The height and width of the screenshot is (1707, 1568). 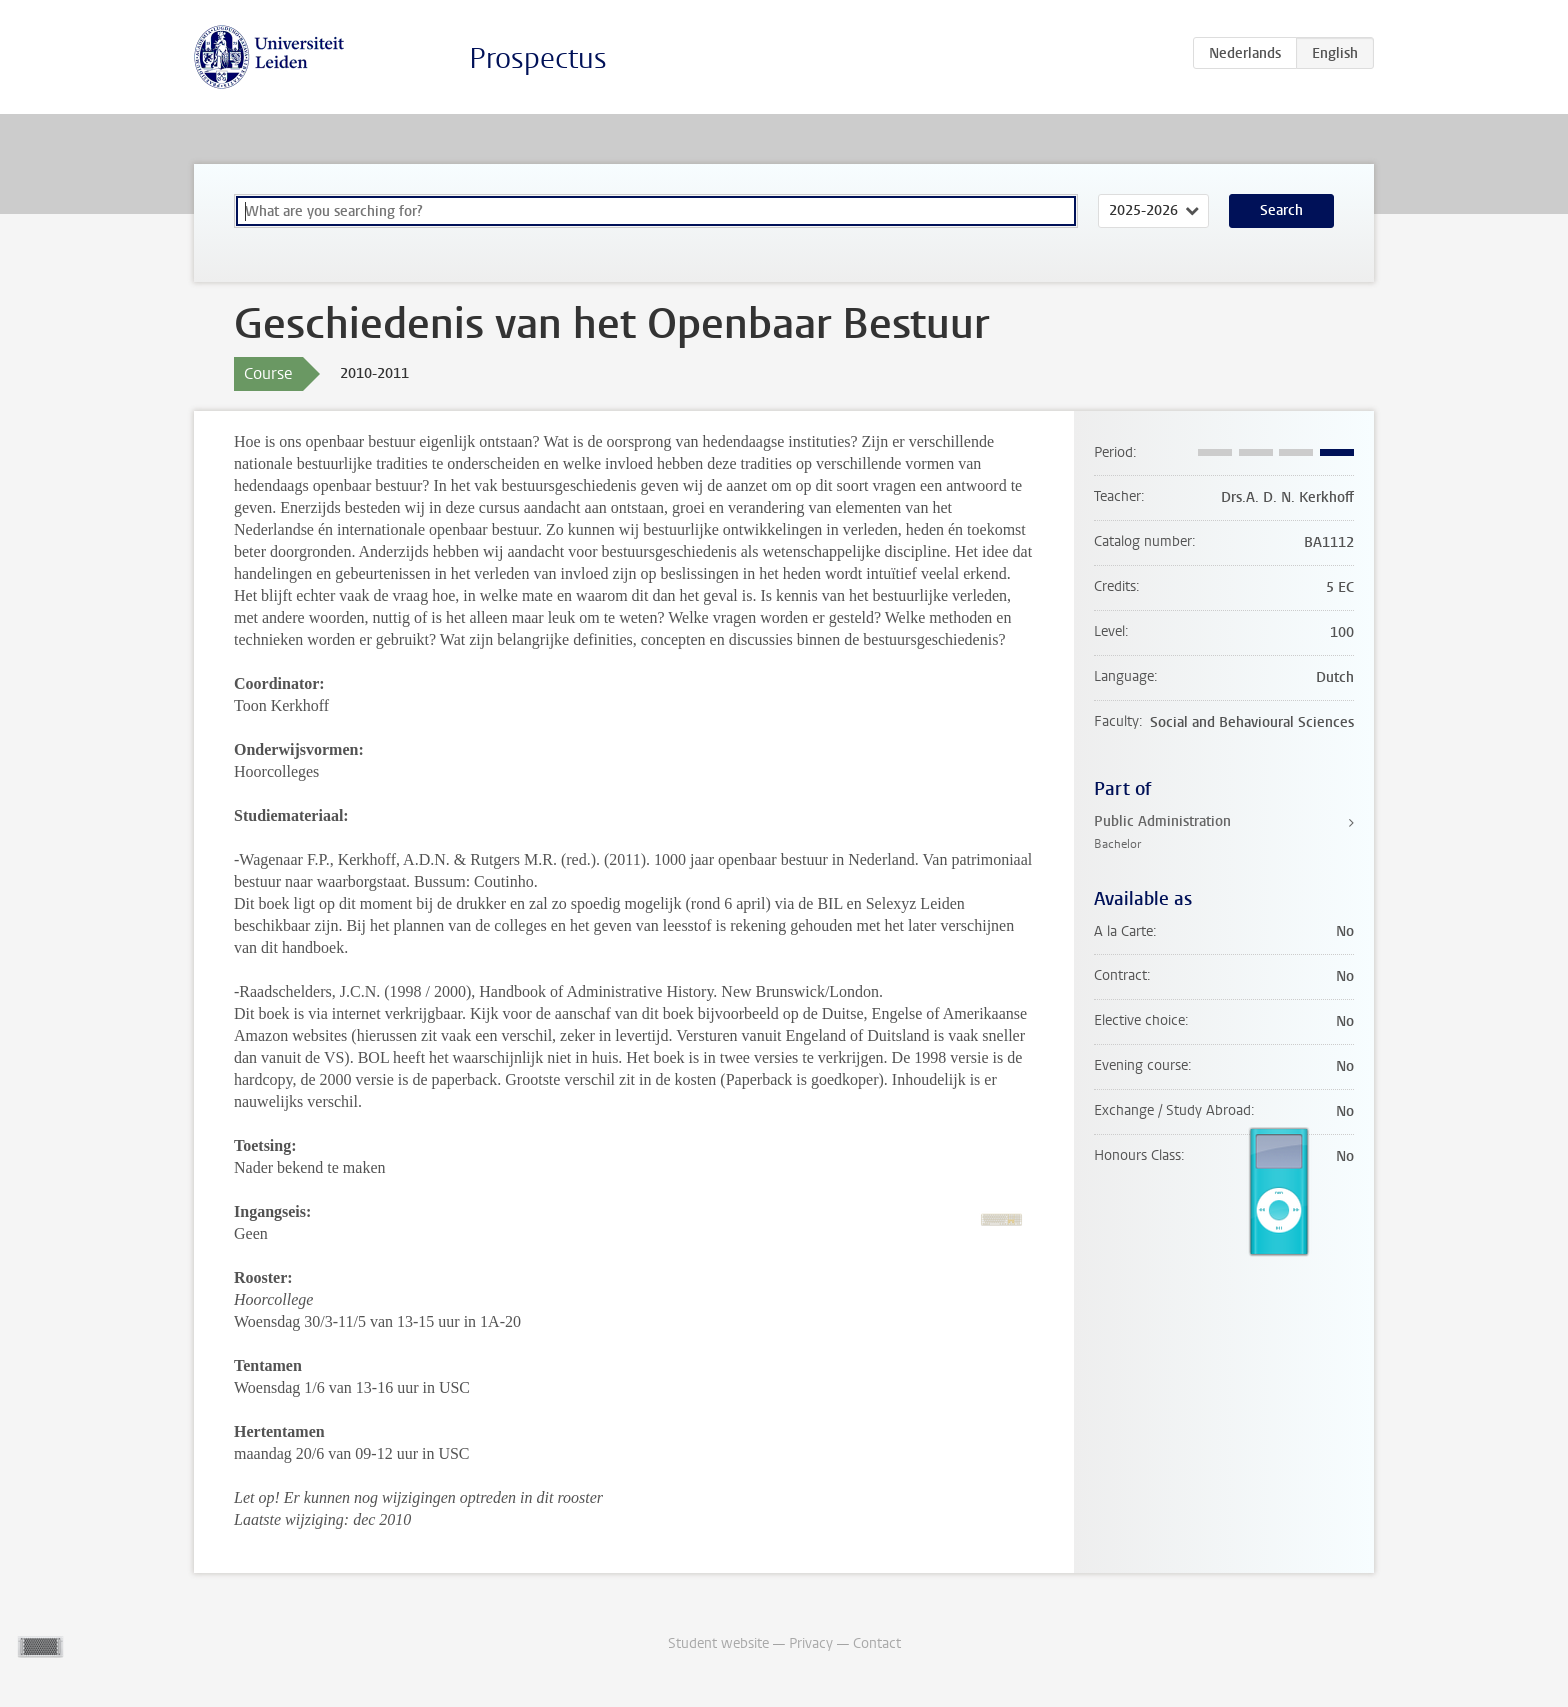 I want to click on bluetooth keyboard connected (yellow variant), so click(x=1001, y=1219).